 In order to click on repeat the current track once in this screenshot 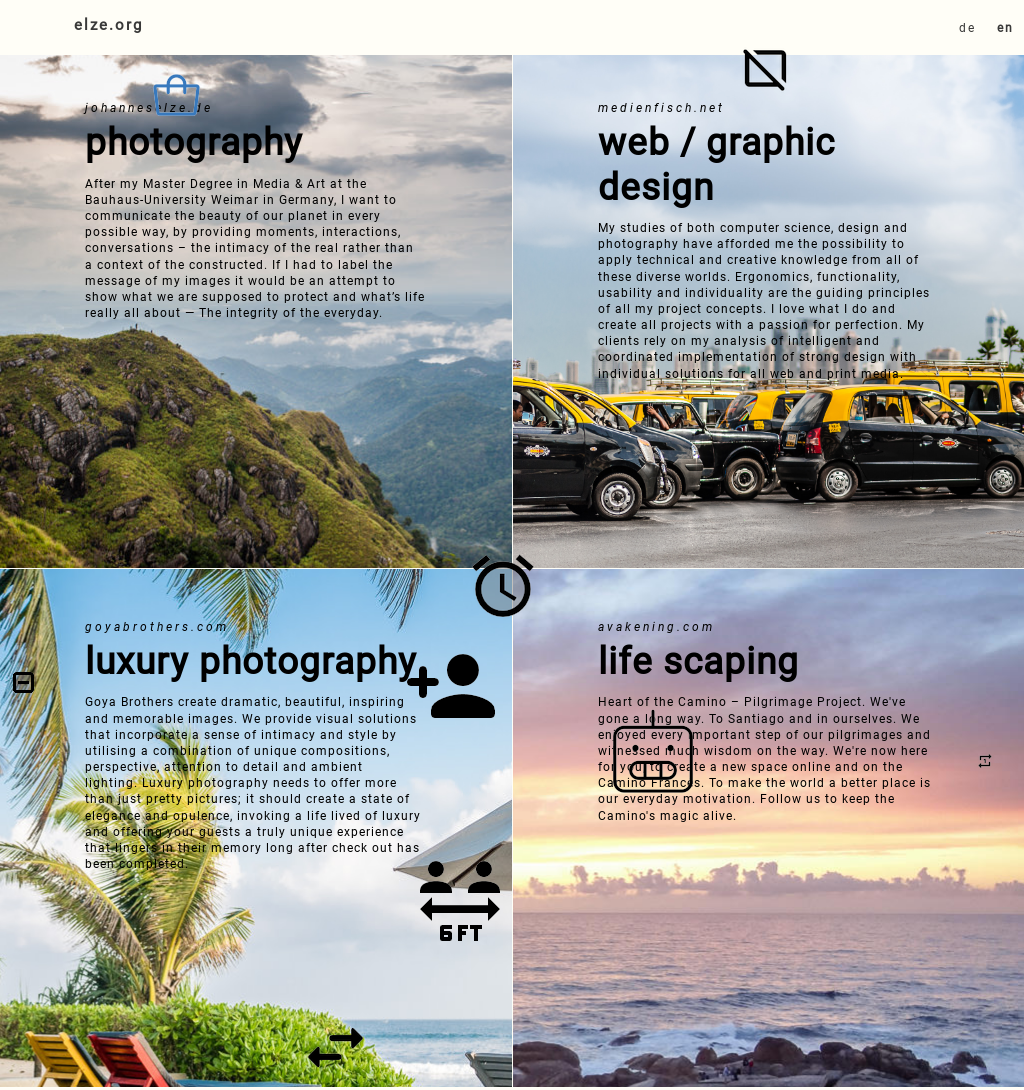, I will do `click(985, 761)`.